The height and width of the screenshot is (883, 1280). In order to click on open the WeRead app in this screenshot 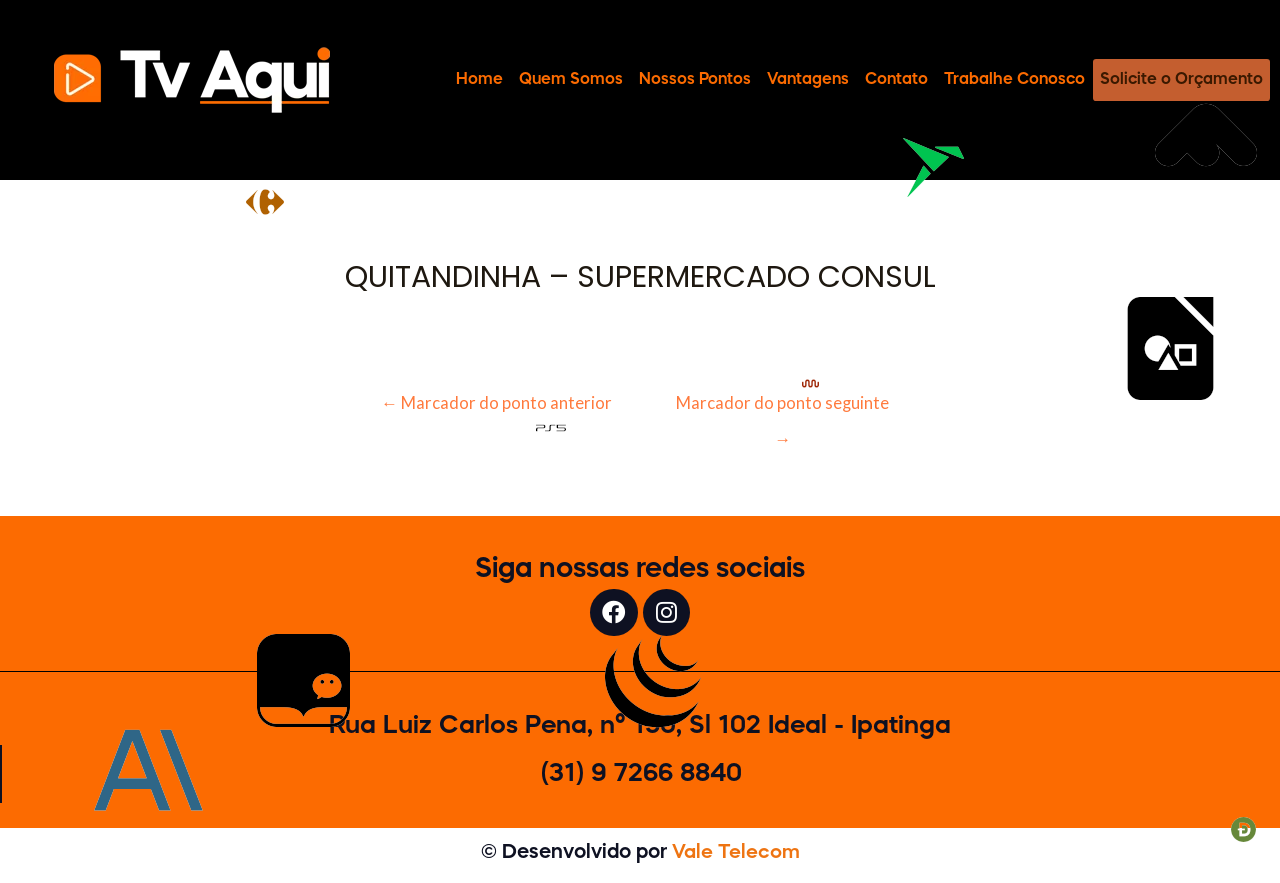, I will do `click(303, 680)`.